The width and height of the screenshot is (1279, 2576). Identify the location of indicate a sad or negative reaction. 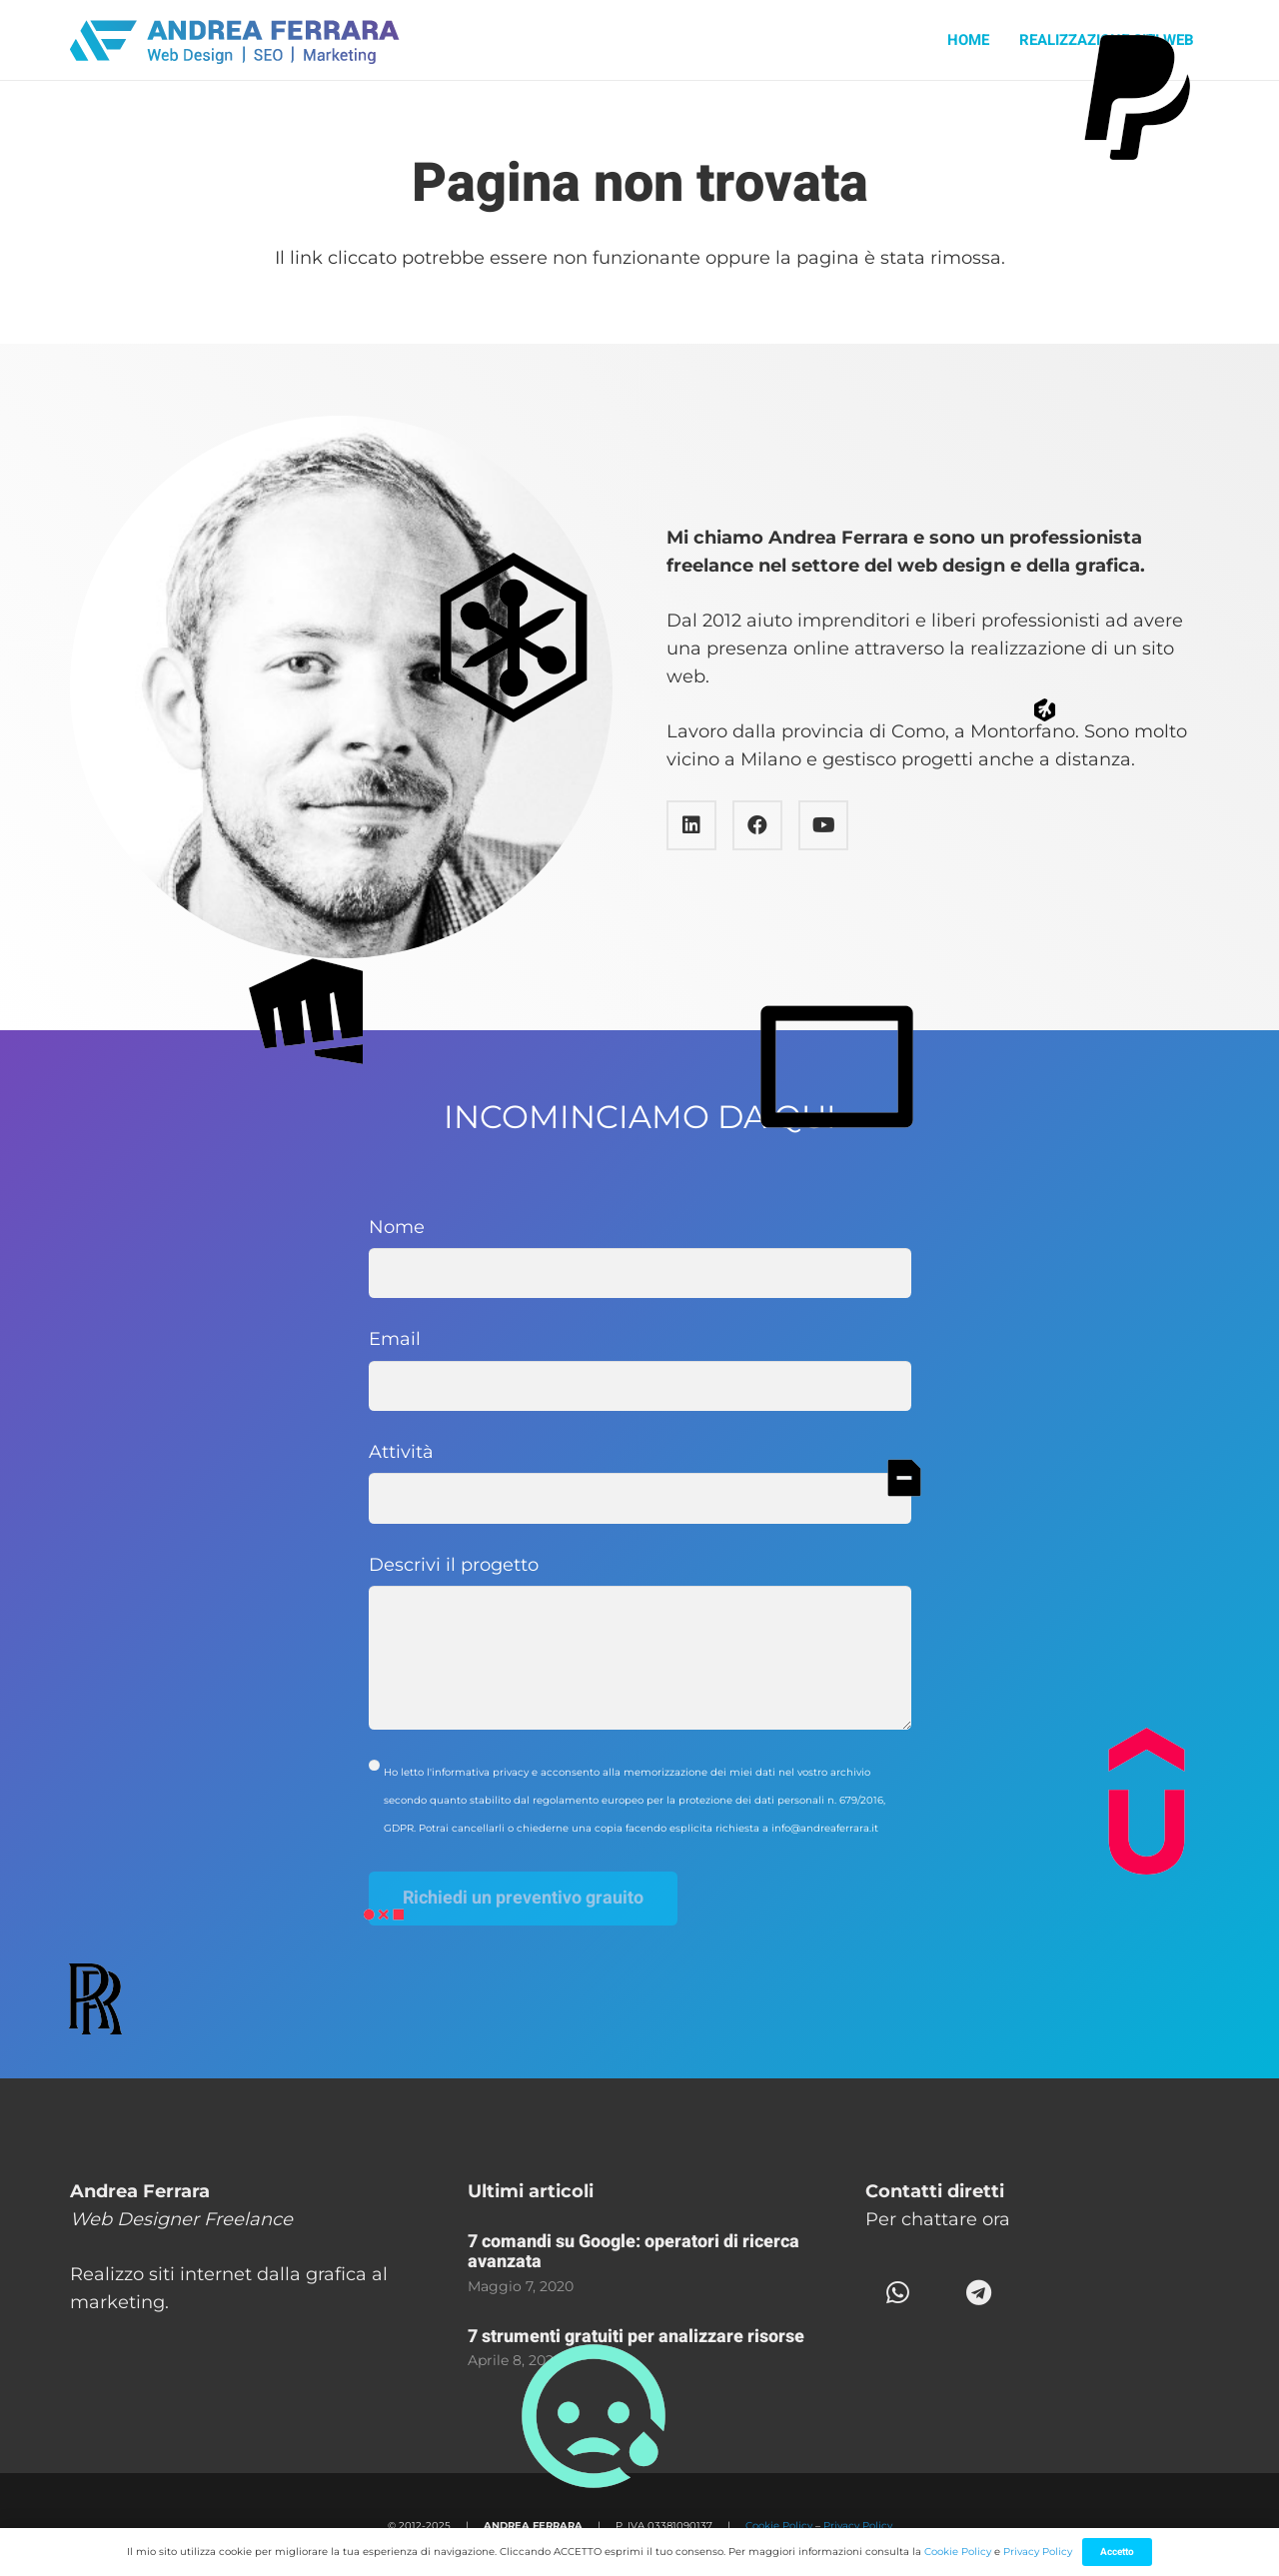
(594, 2416).